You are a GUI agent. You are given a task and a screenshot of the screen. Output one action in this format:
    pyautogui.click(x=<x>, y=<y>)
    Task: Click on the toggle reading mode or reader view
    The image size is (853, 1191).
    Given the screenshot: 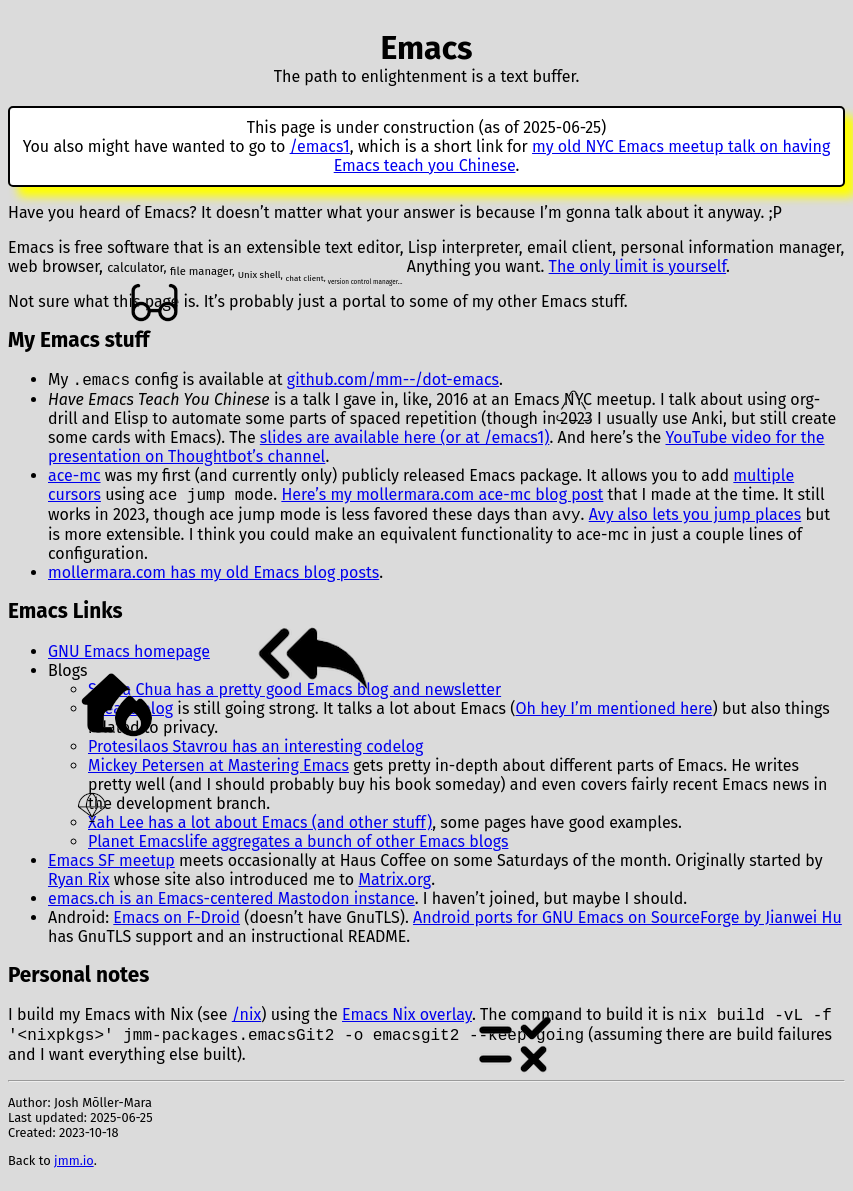 What is the action you would take?
    pyautogui.click(x=154, y=303)
    